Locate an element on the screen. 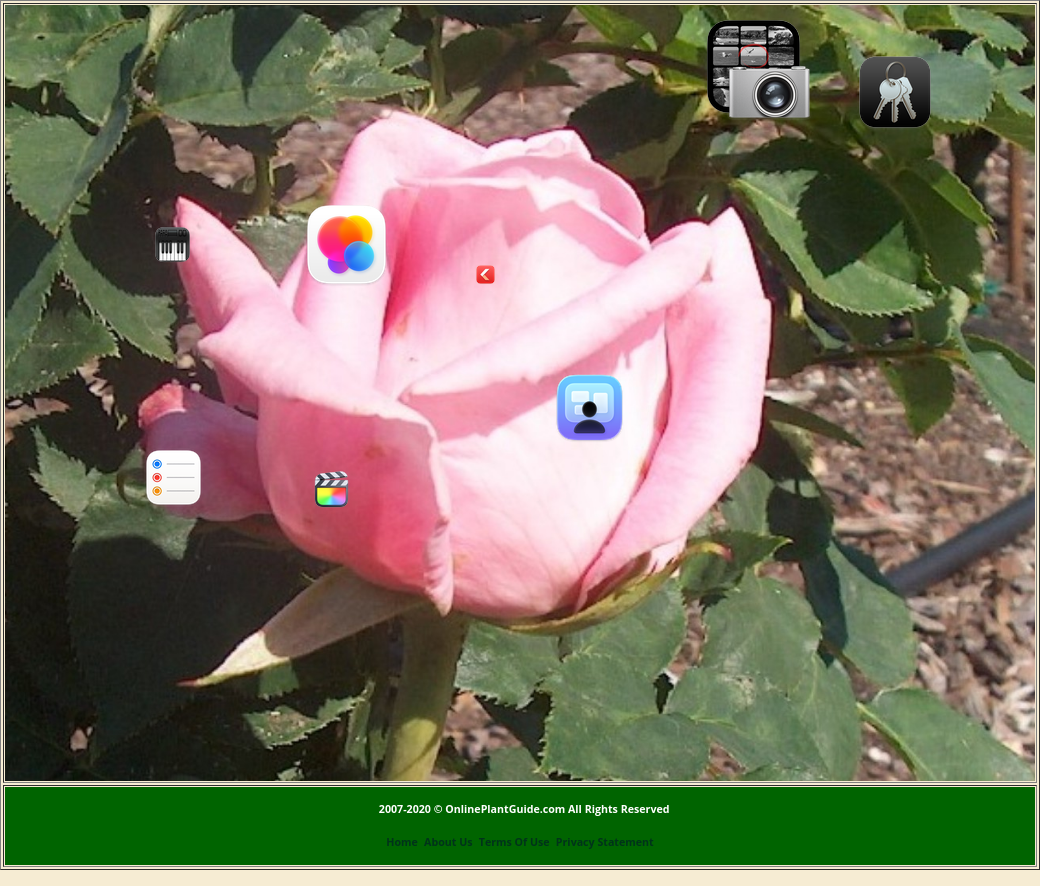 This screenshot has height=886, width=1040. open the screen sharing app is located at coordinates (589, 407).